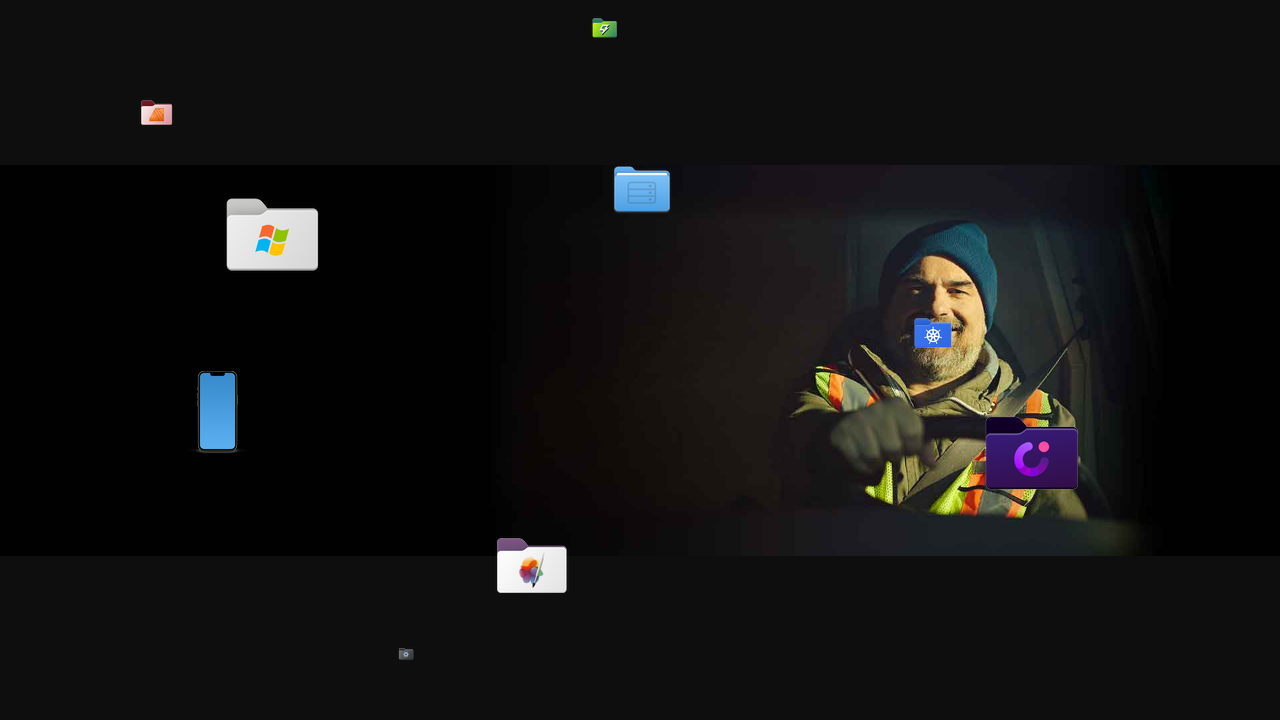 The height and width of the screenshot is (720, 1280). Describe the element at coordinates (531, 567) in the screenshot. I see `open folder containing drawings or artwork` at that location.